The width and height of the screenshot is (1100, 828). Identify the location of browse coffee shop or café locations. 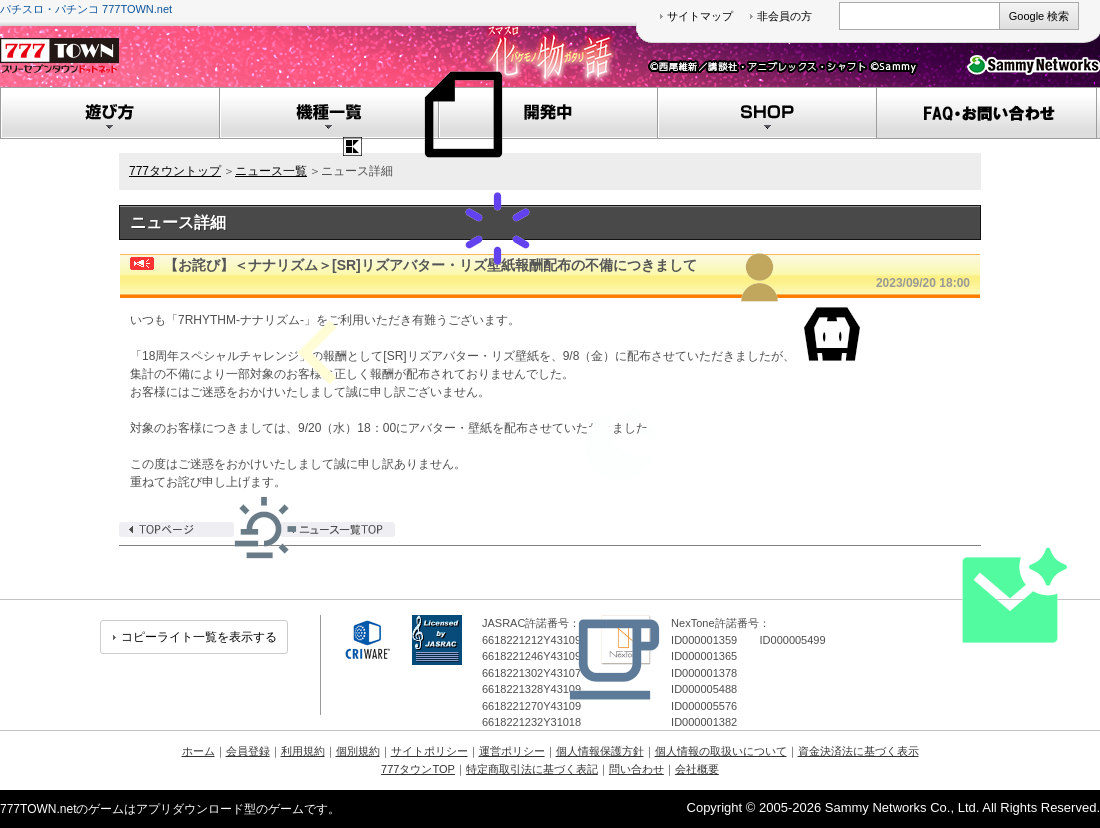
(614, 659).